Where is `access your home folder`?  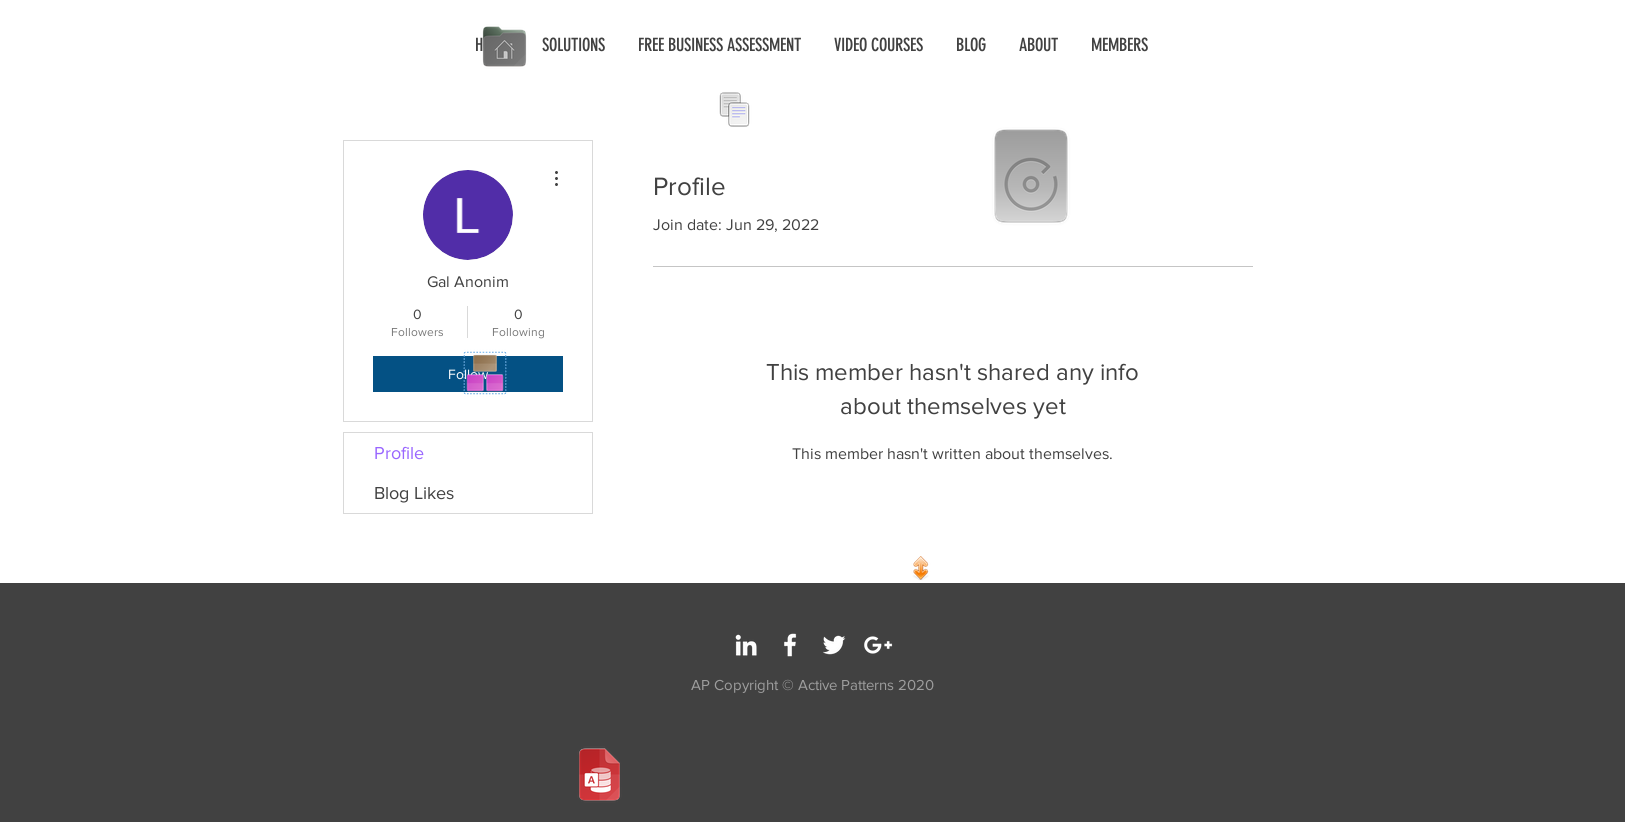 access your home folder is located at coordinates (504, 46).